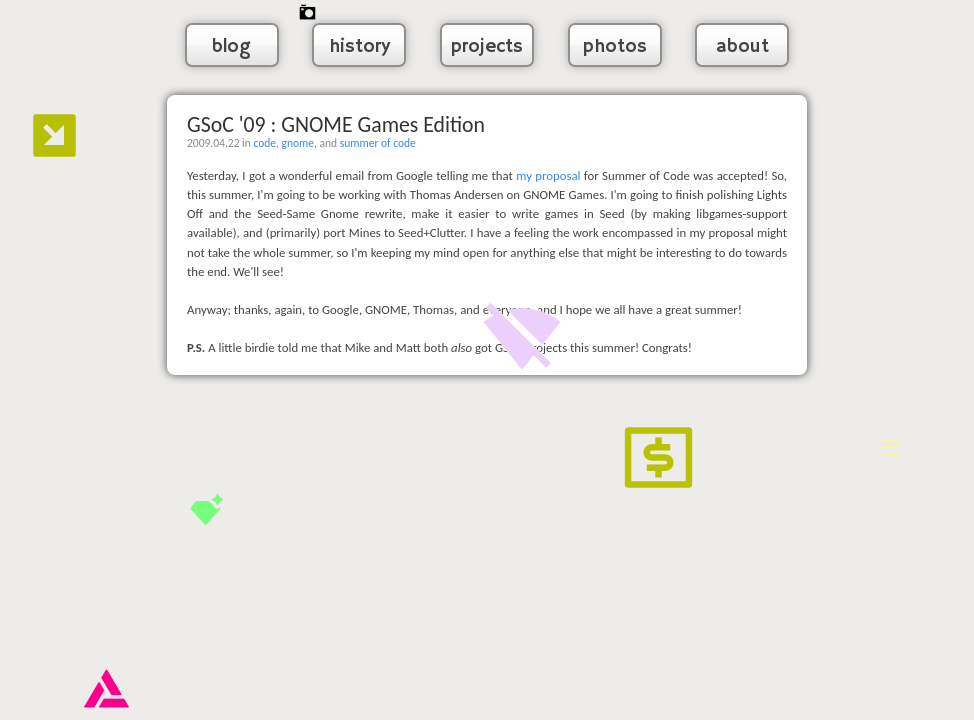  Describe the element at coordinates (54, 135) in the screenshot. I see `navigate to the next item diagonally` at that location.